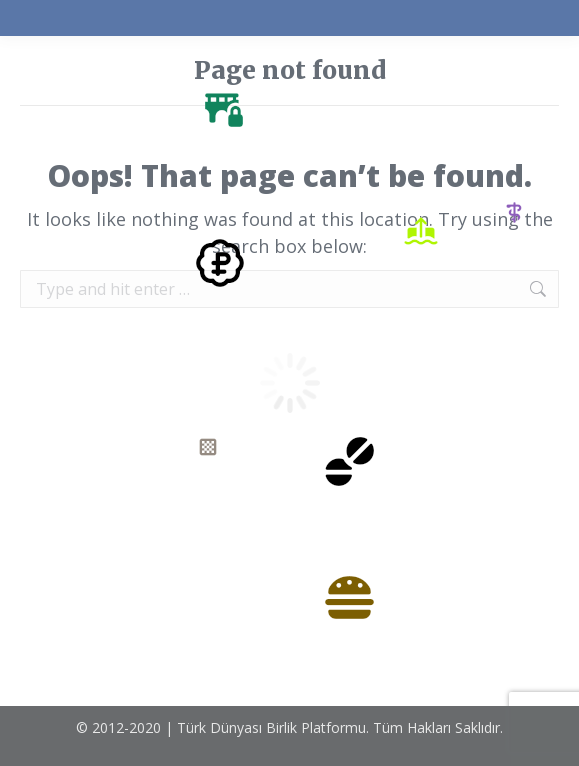 The image size is (579, 766). What do you see at coordinates (514, 212) in the screenshot?
I see `access medical or healthcare services` at bounding box center [514, 212].